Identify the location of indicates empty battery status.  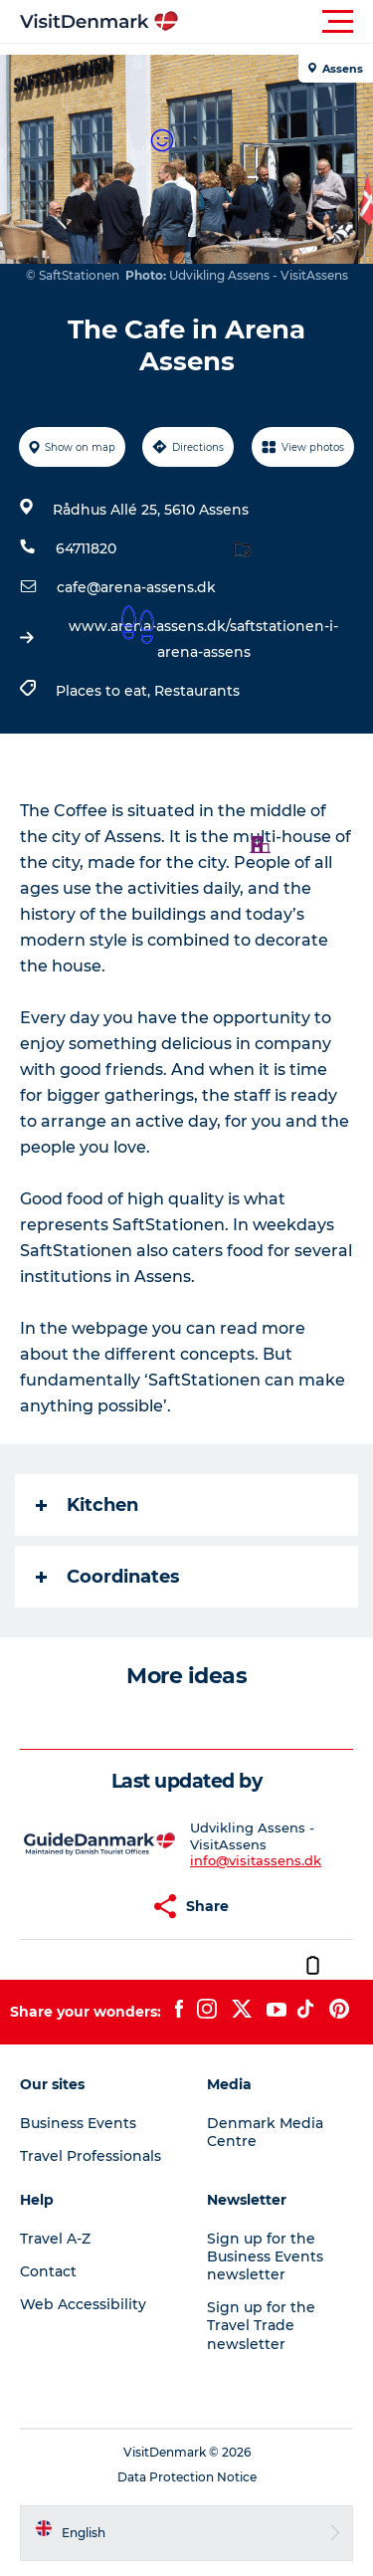
(312, 1965).